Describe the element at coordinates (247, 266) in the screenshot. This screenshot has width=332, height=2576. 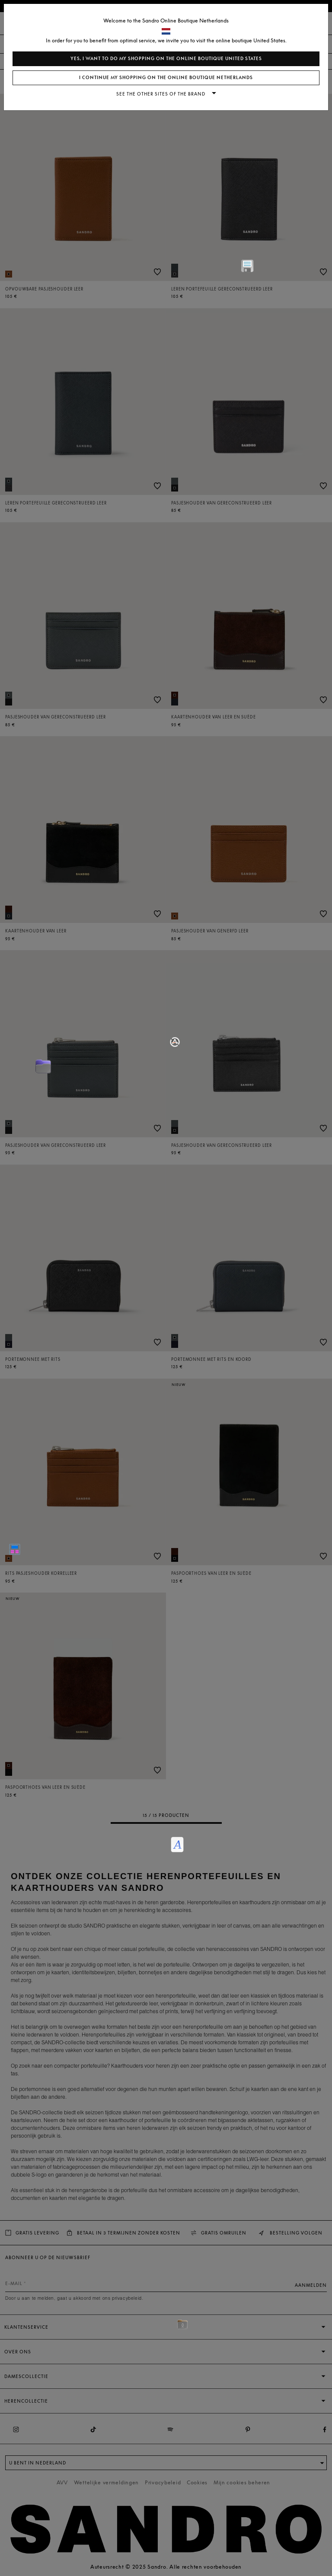
I see `save file to disk` at that location.